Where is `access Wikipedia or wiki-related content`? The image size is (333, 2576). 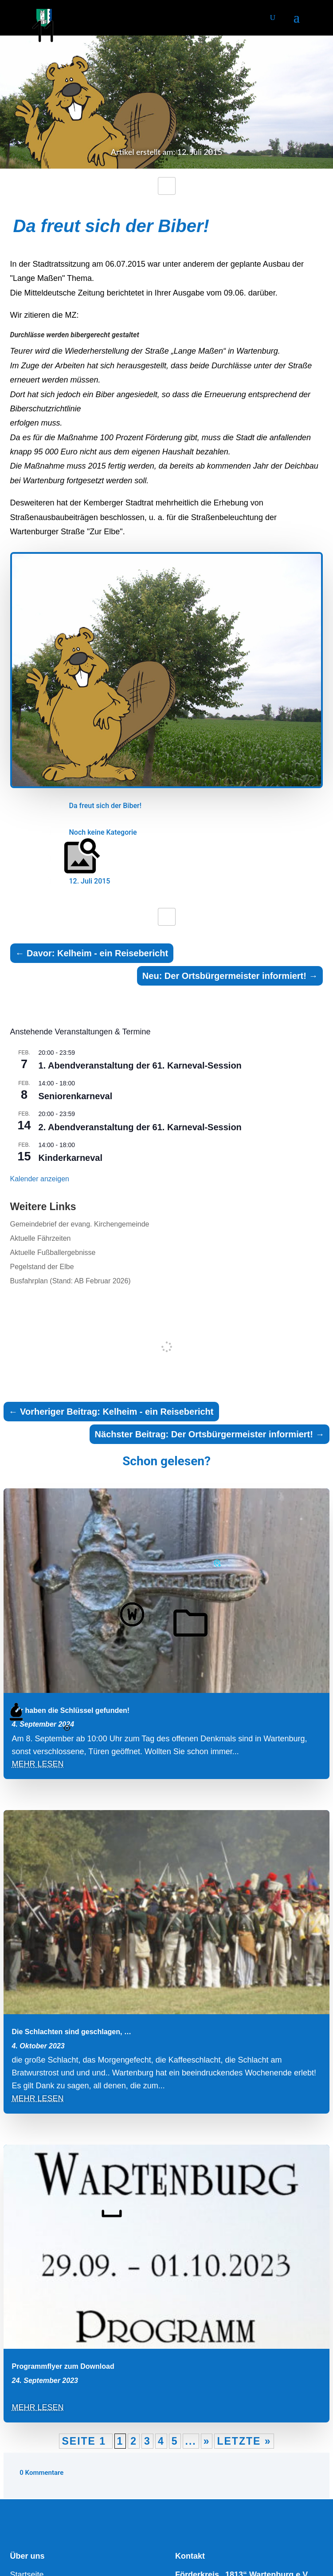
access Wikipedia or wiki-related content is located at coordinates (132, 1614).